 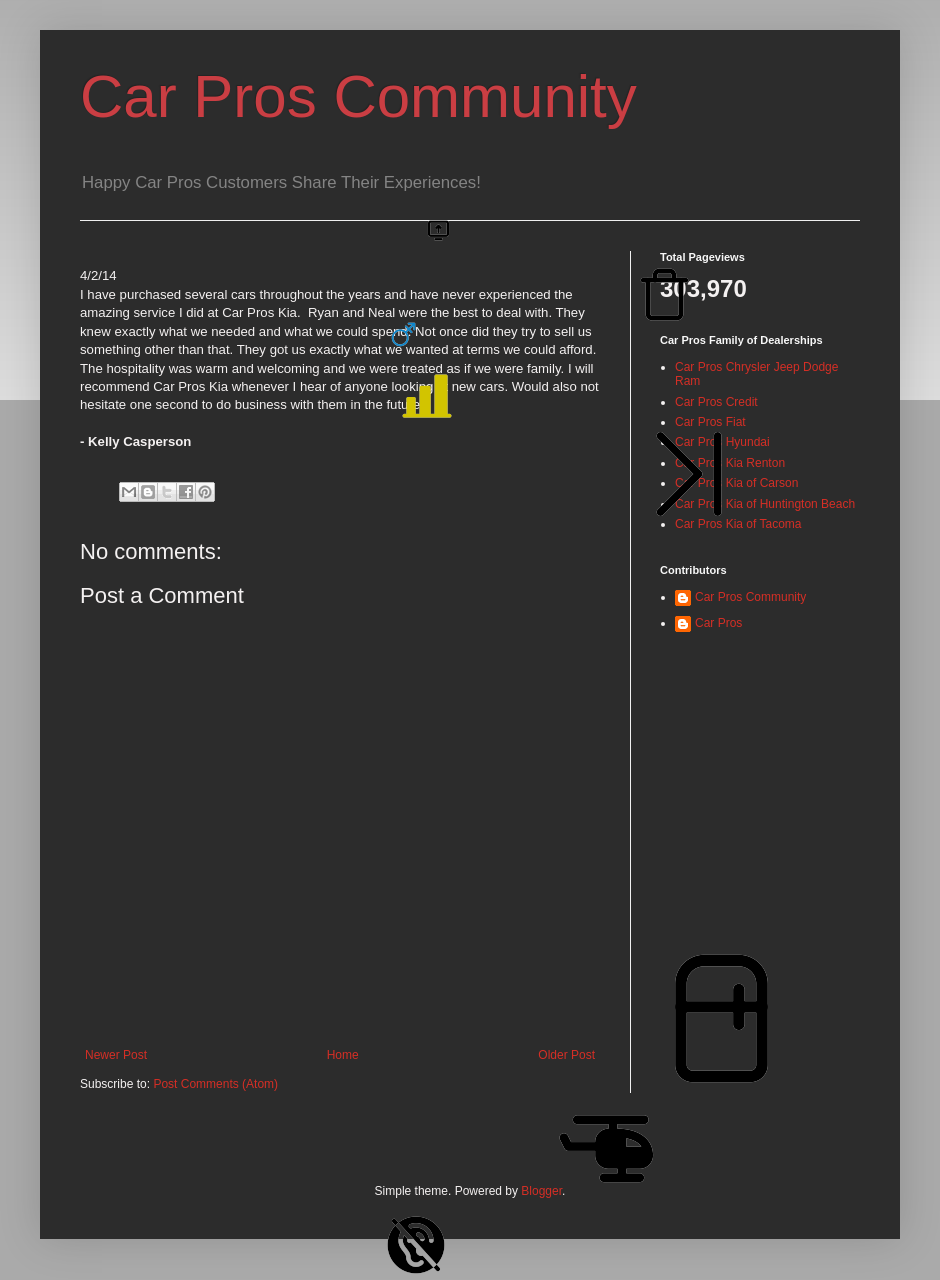 I want to click on indicates transgender identity option, so click(x=404, y=334).